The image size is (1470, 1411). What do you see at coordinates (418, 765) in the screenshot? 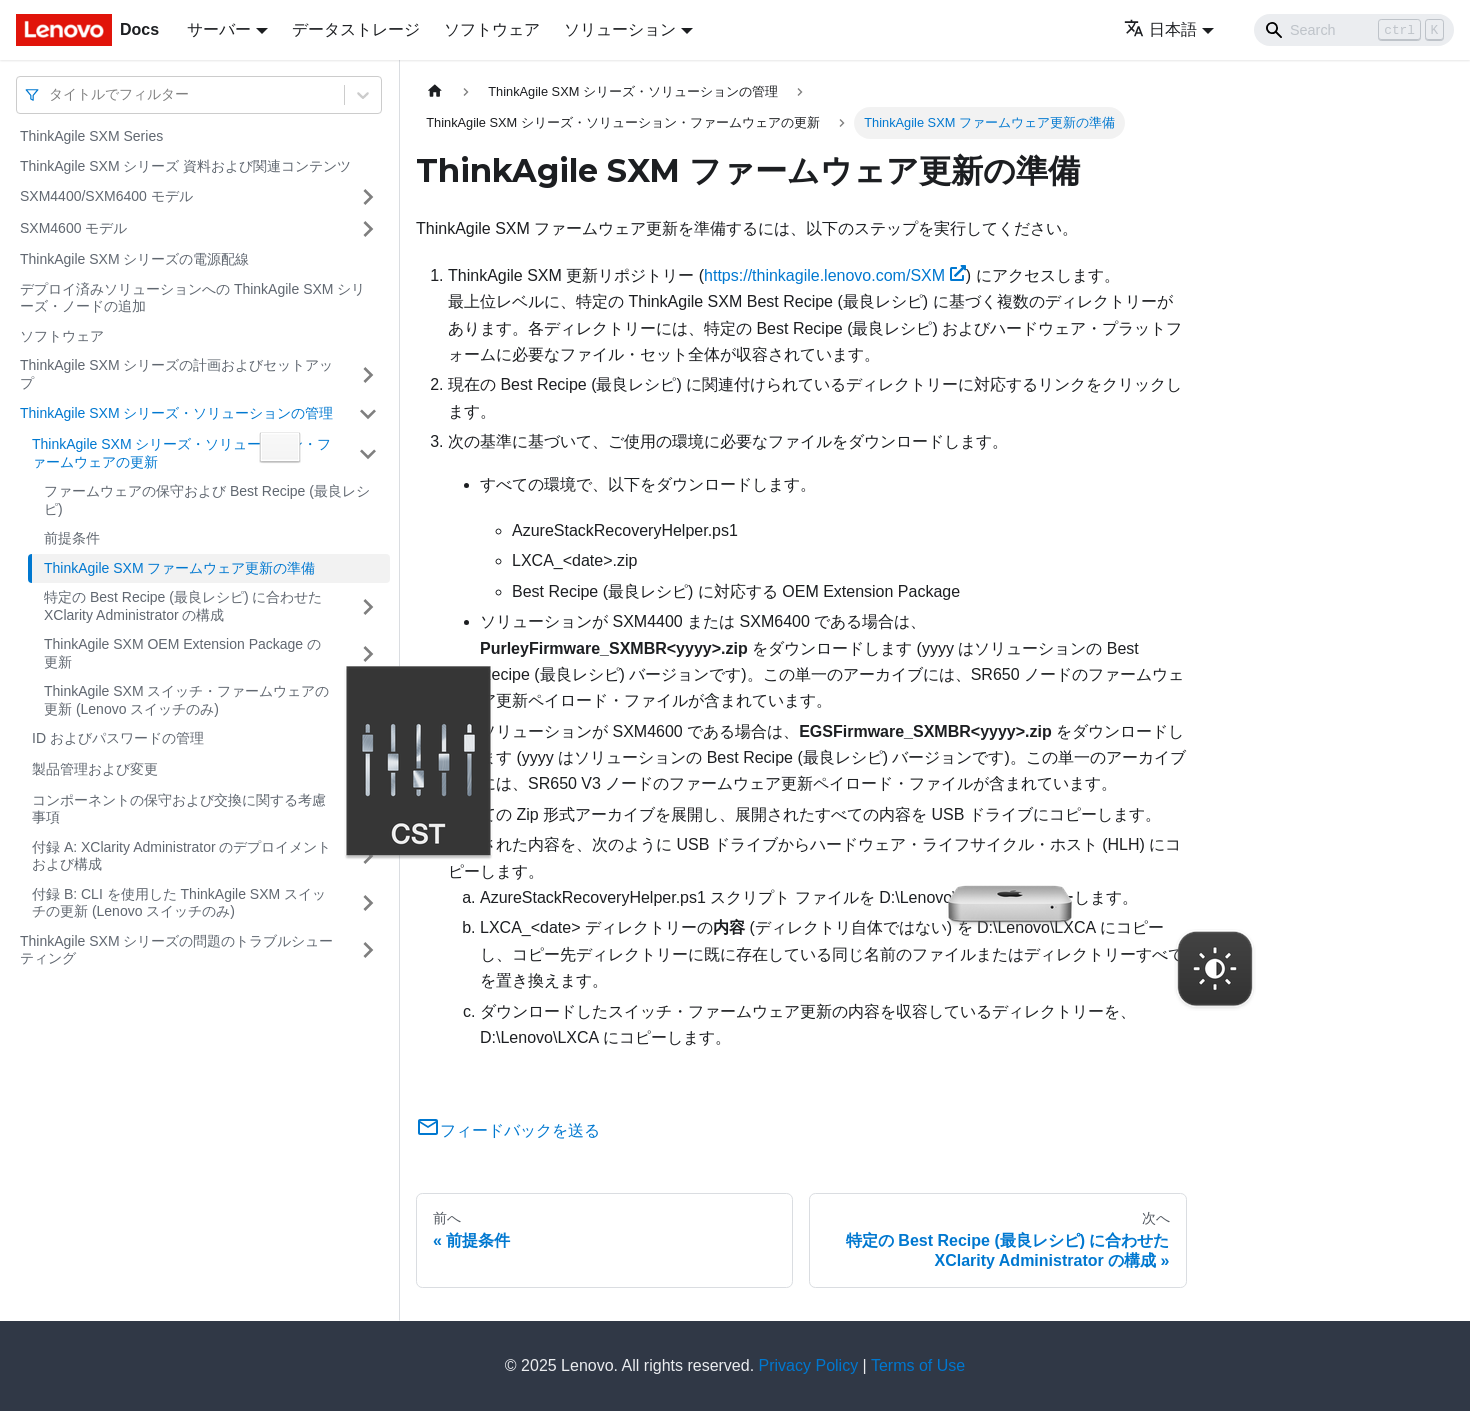
I see `open audio mixing or equalizer settings` at bounding box center [418, 765].